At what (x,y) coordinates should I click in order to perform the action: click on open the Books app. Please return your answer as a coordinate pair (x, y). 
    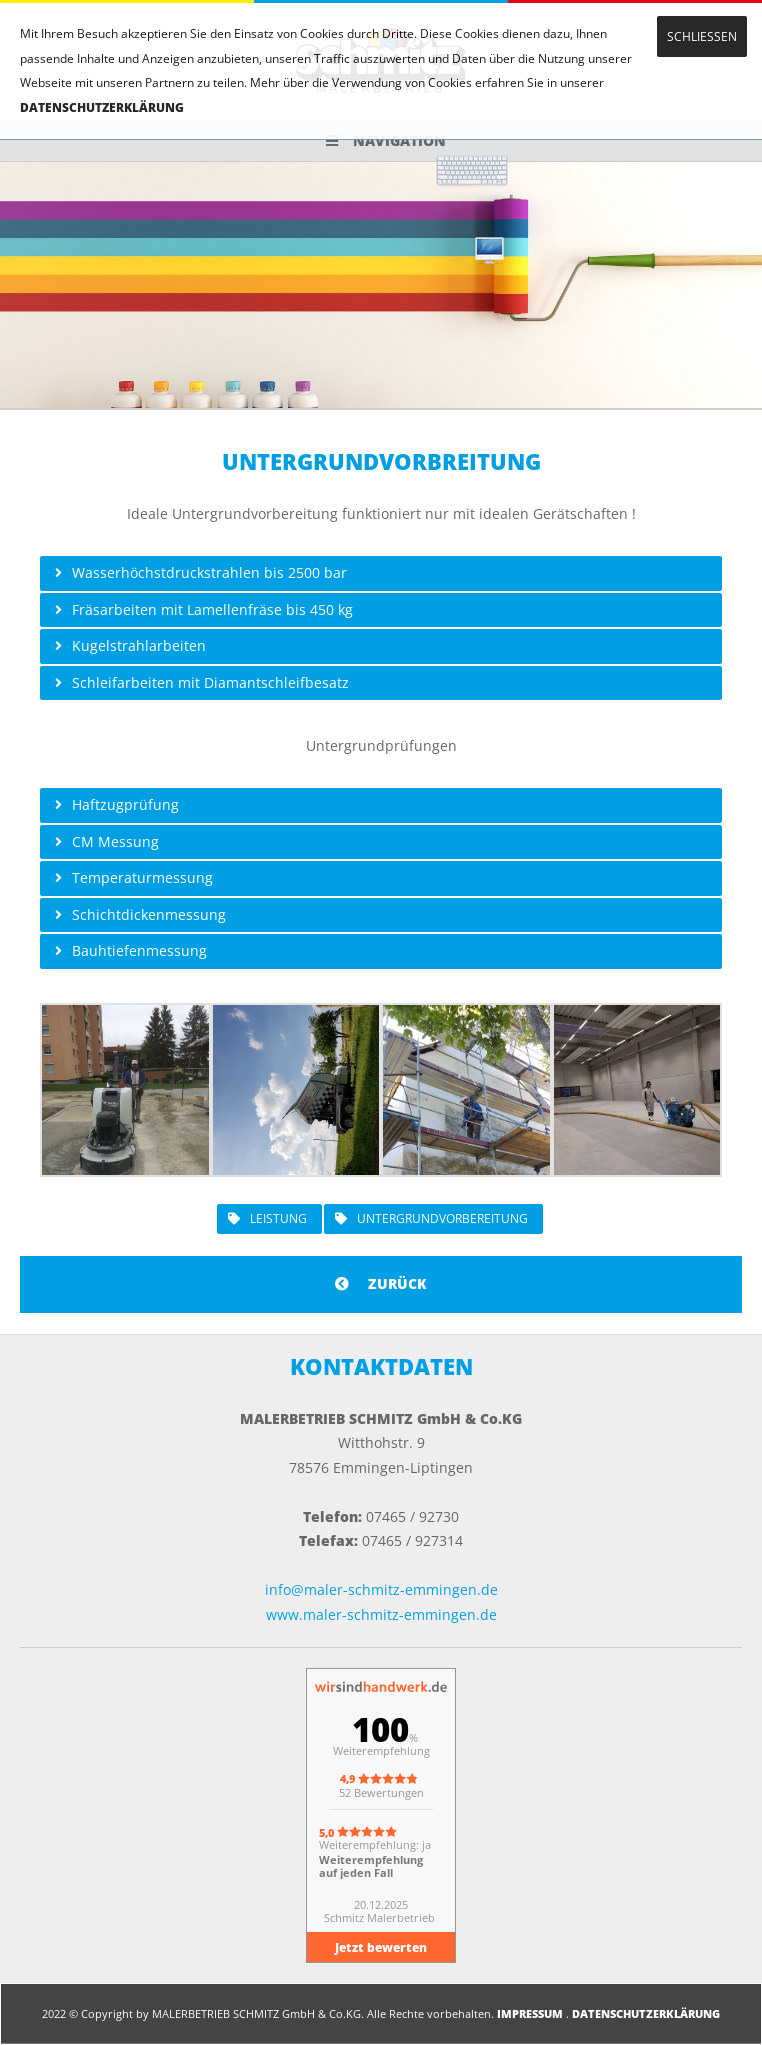
    Looking at the image, I should click on (631, 568).